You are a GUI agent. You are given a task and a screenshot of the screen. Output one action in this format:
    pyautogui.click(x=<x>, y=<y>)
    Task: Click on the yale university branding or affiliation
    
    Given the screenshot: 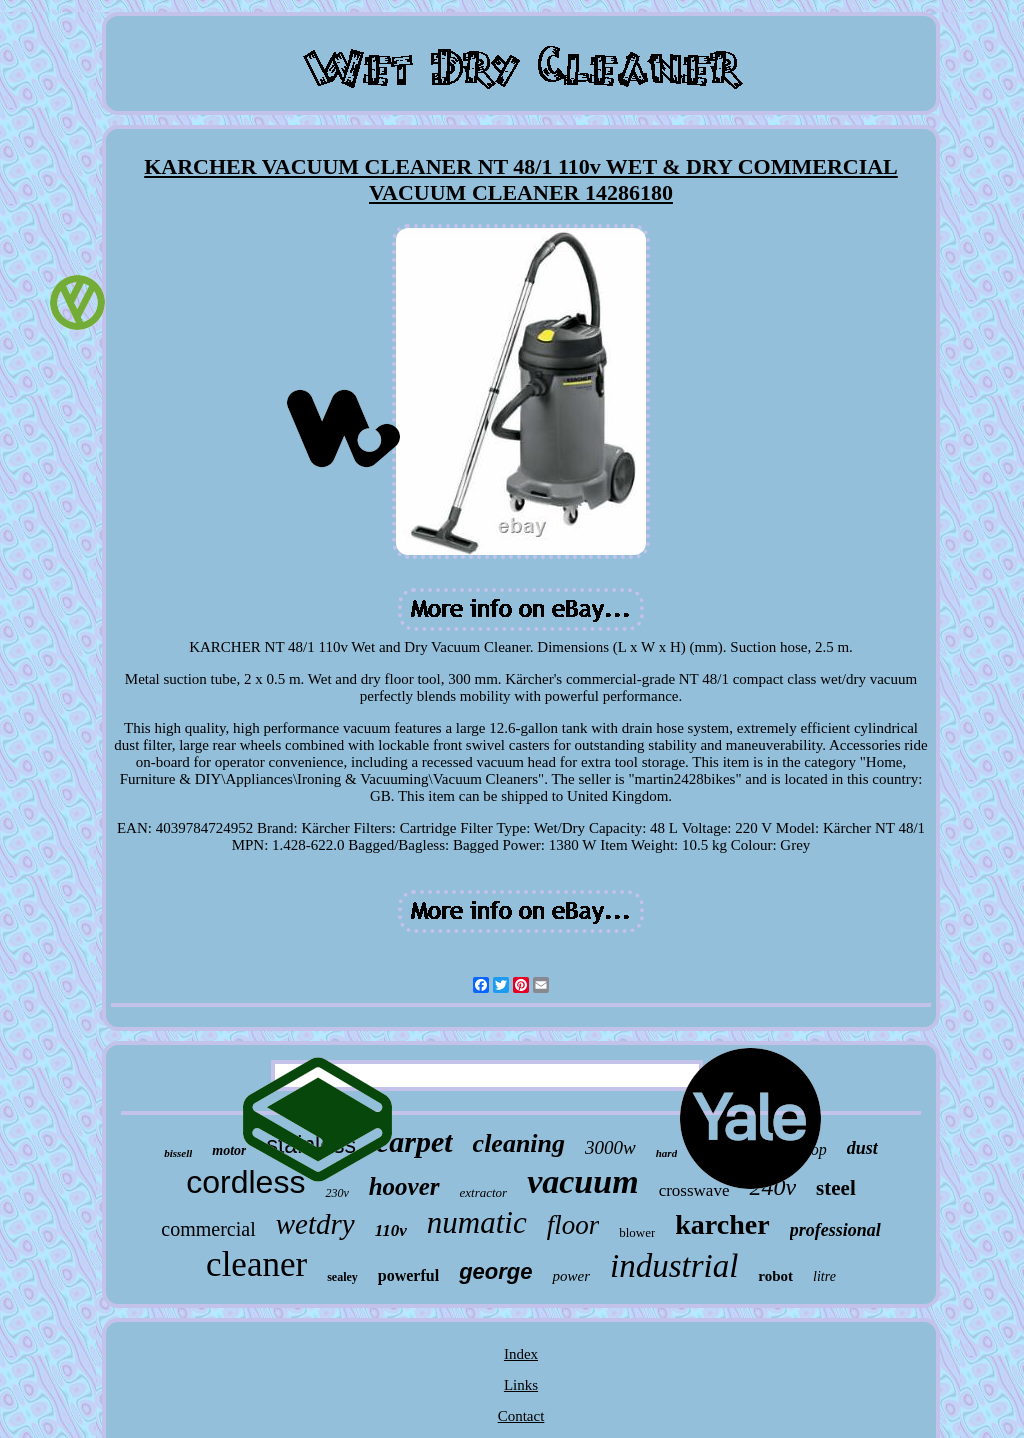 What is the action you would take?
    pyautogui.click(x=750, y=1118)
    